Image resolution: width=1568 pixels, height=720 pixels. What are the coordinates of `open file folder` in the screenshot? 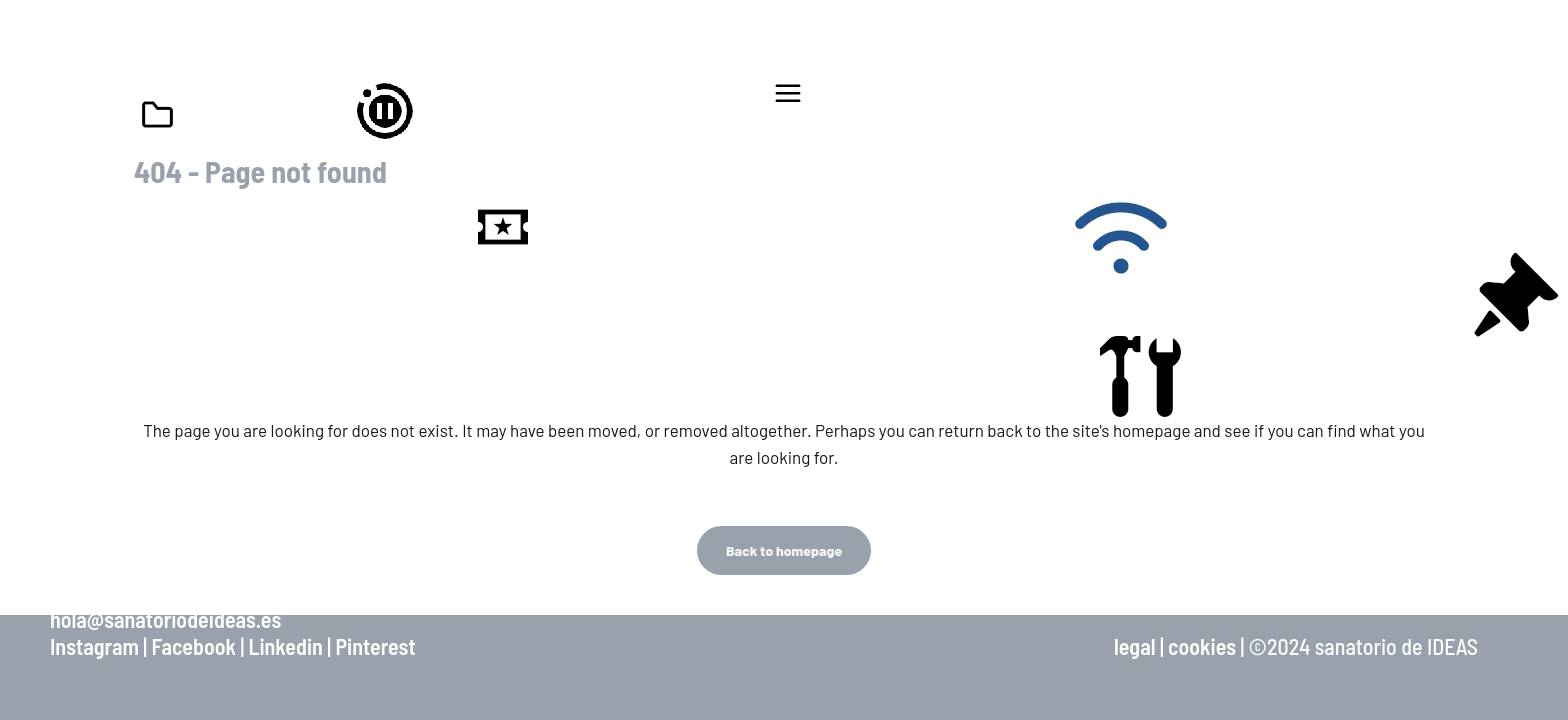 It's located at (157, 114).